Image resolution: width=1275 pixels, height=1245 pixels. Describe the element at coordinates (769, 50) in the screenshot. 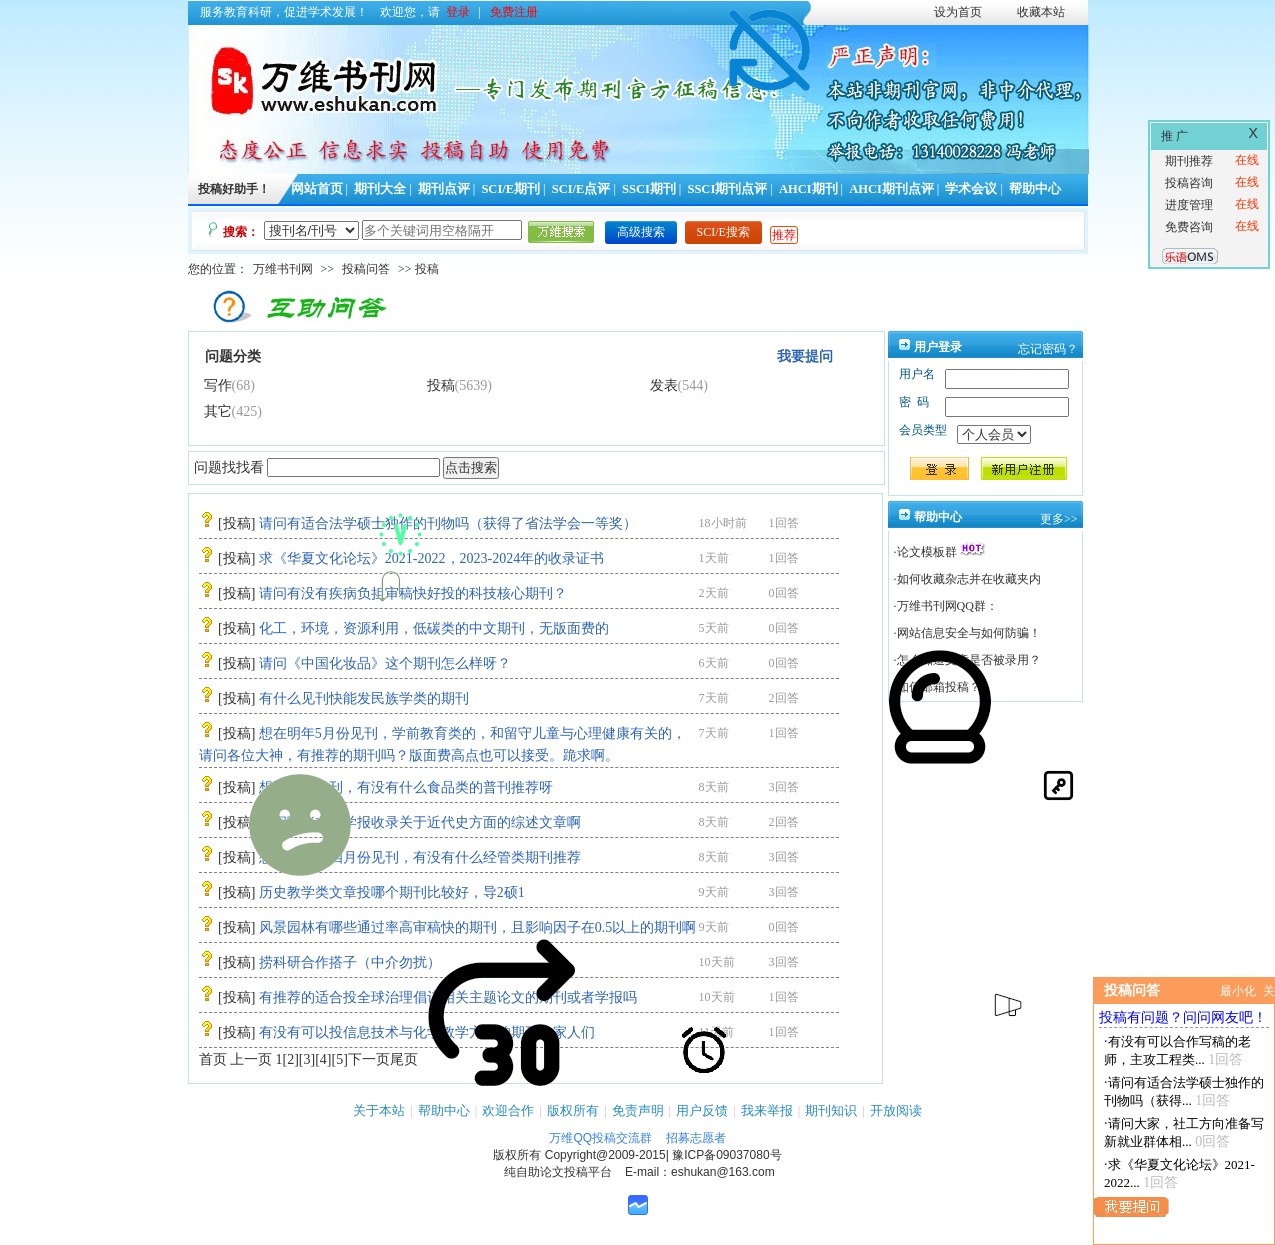

I see `disable browsing history tracking` at that location.